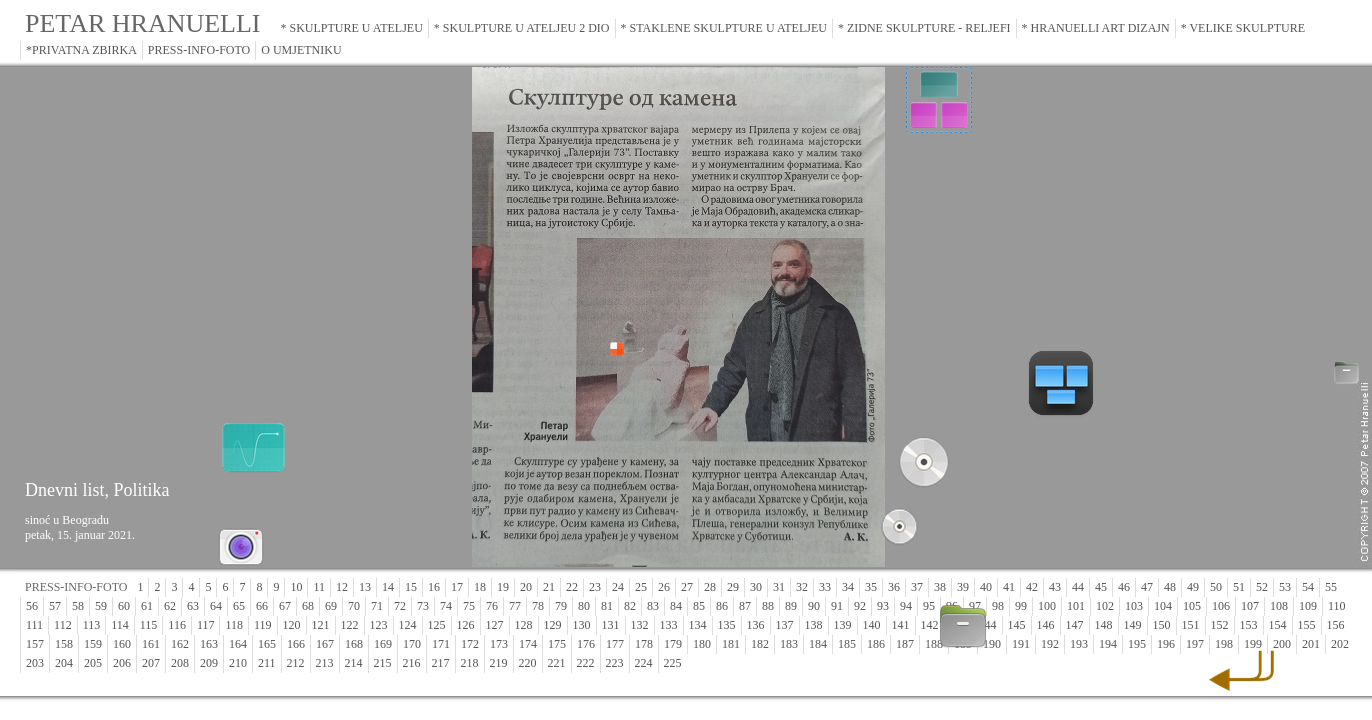 Image resolution: width=1372 pixels, height=720 pixels. Describe the element at coordinates (241, 547) in the screenshot. I see `open webcamoid camera application` at that location.